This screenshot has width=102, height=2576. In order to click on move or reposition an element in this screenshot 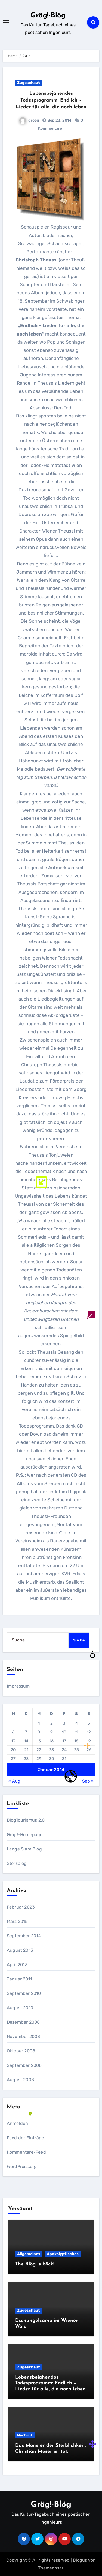, I will do `click(92, 2444)`.